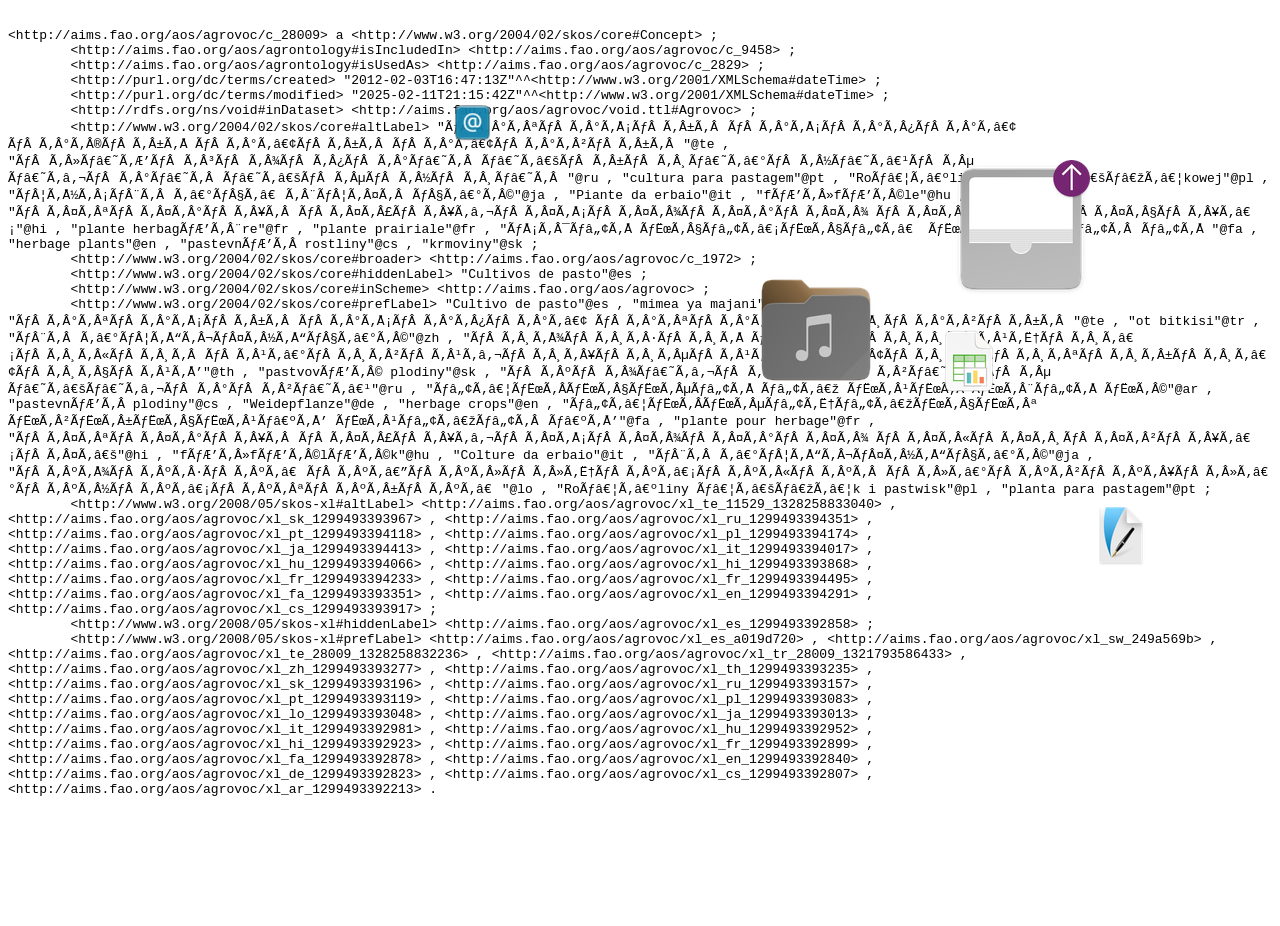 The height and width of the screenshot is (926, 1280). Describe the element at coordinates (969, 361) in the screenshot. I see `open a spreadsheet file` at that location.